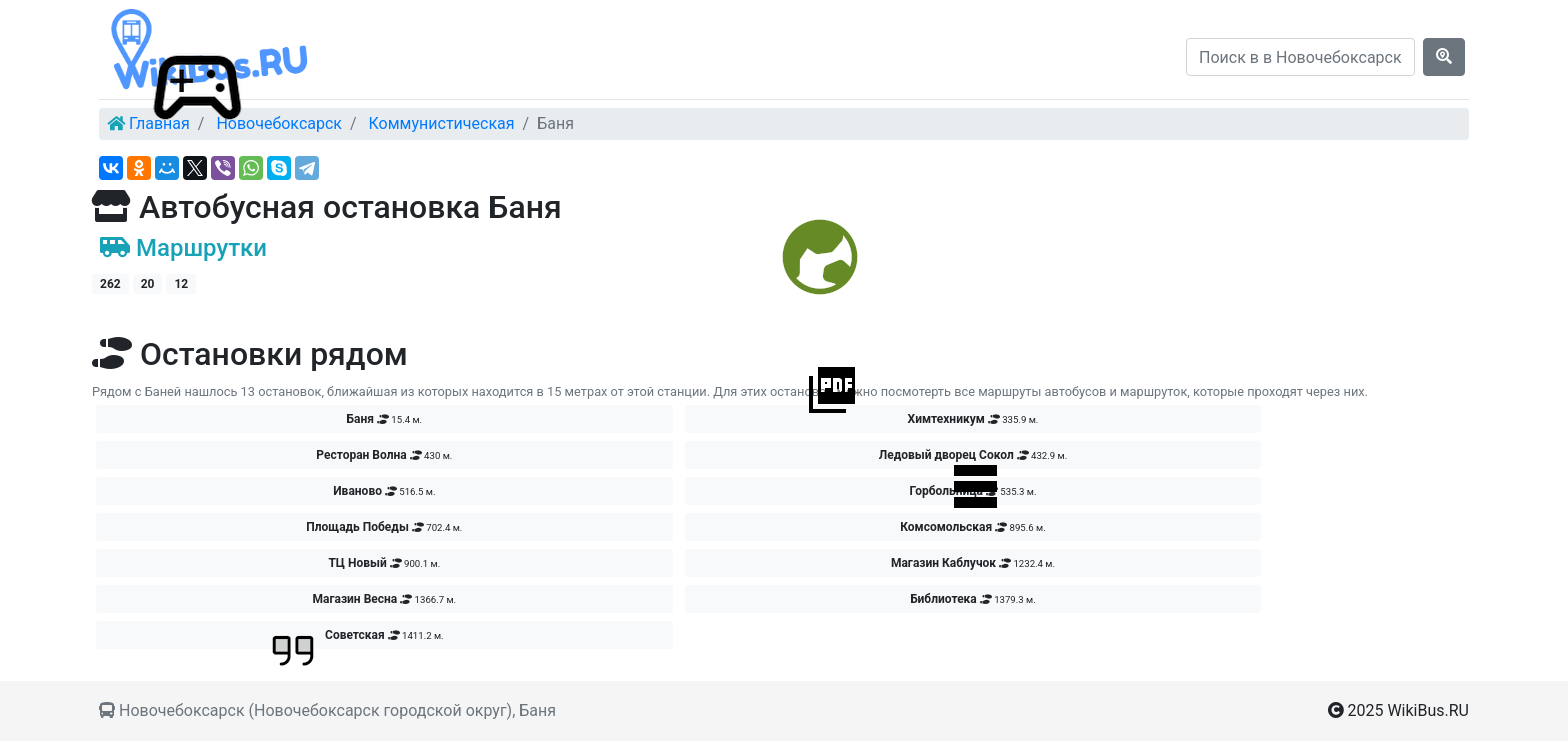  I want to click on view data in row format, so click(975, 486).